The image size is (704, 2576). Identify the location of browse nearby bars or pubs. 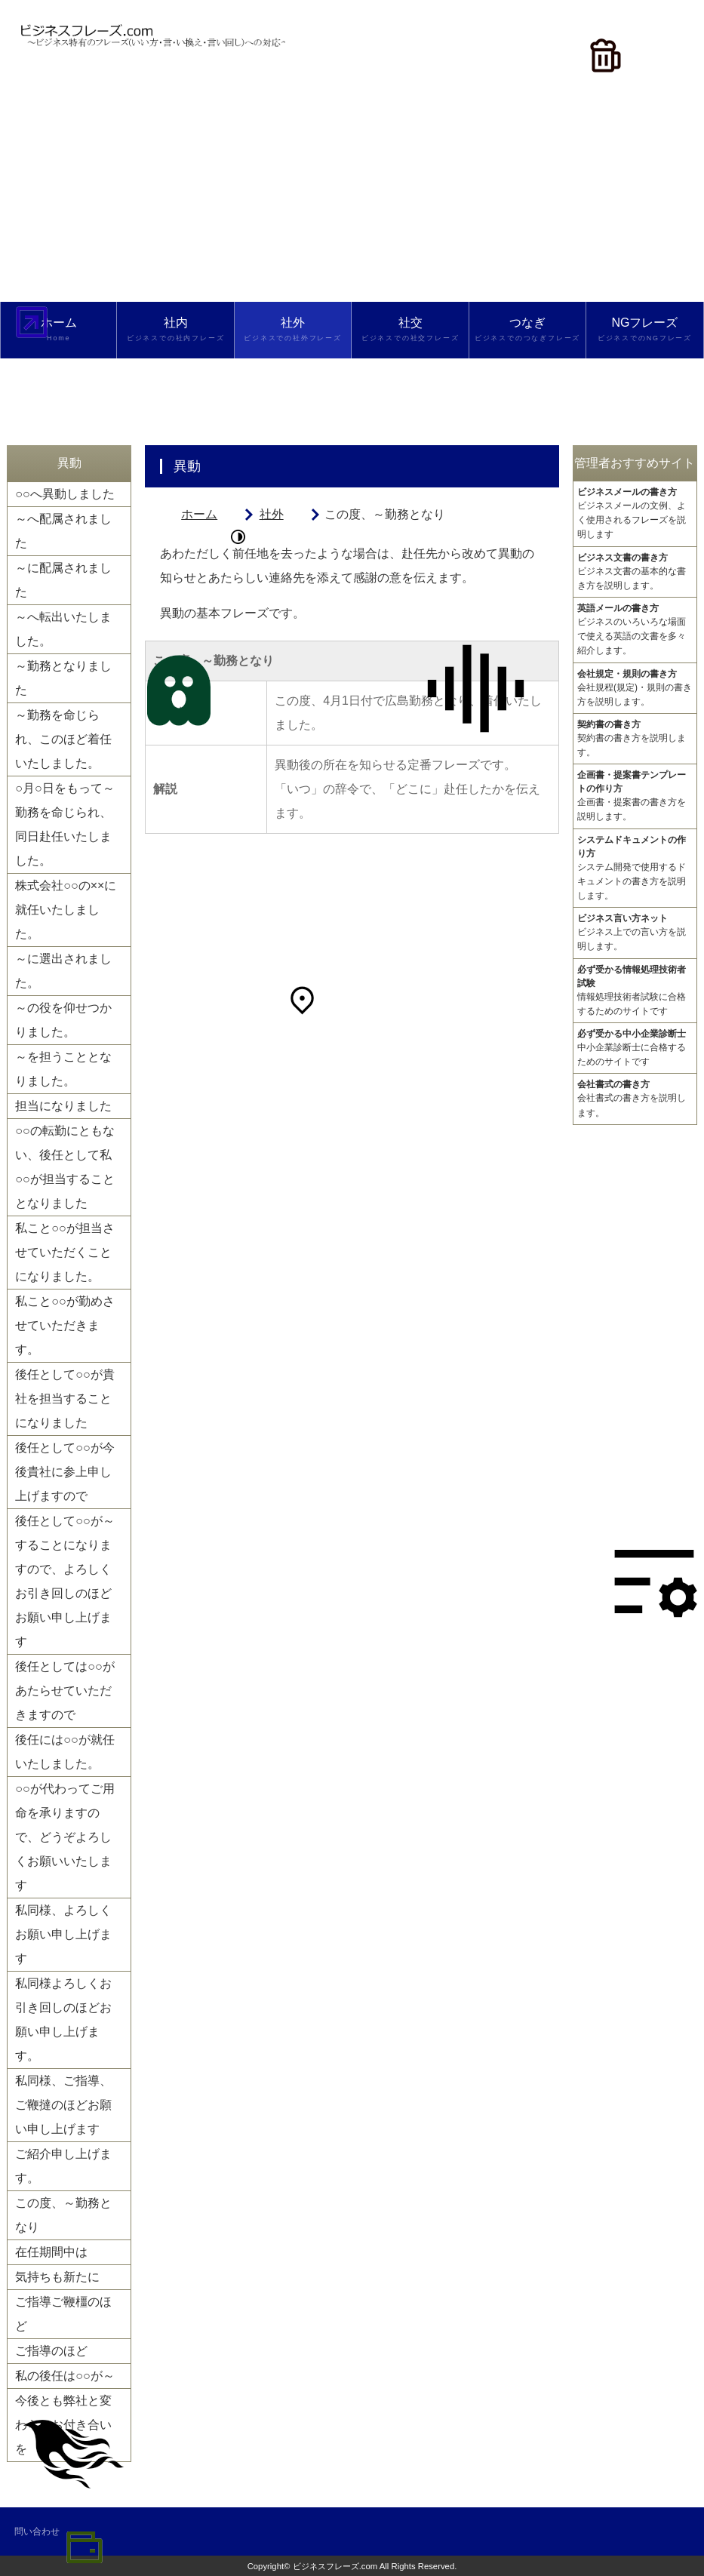
(606, 56).